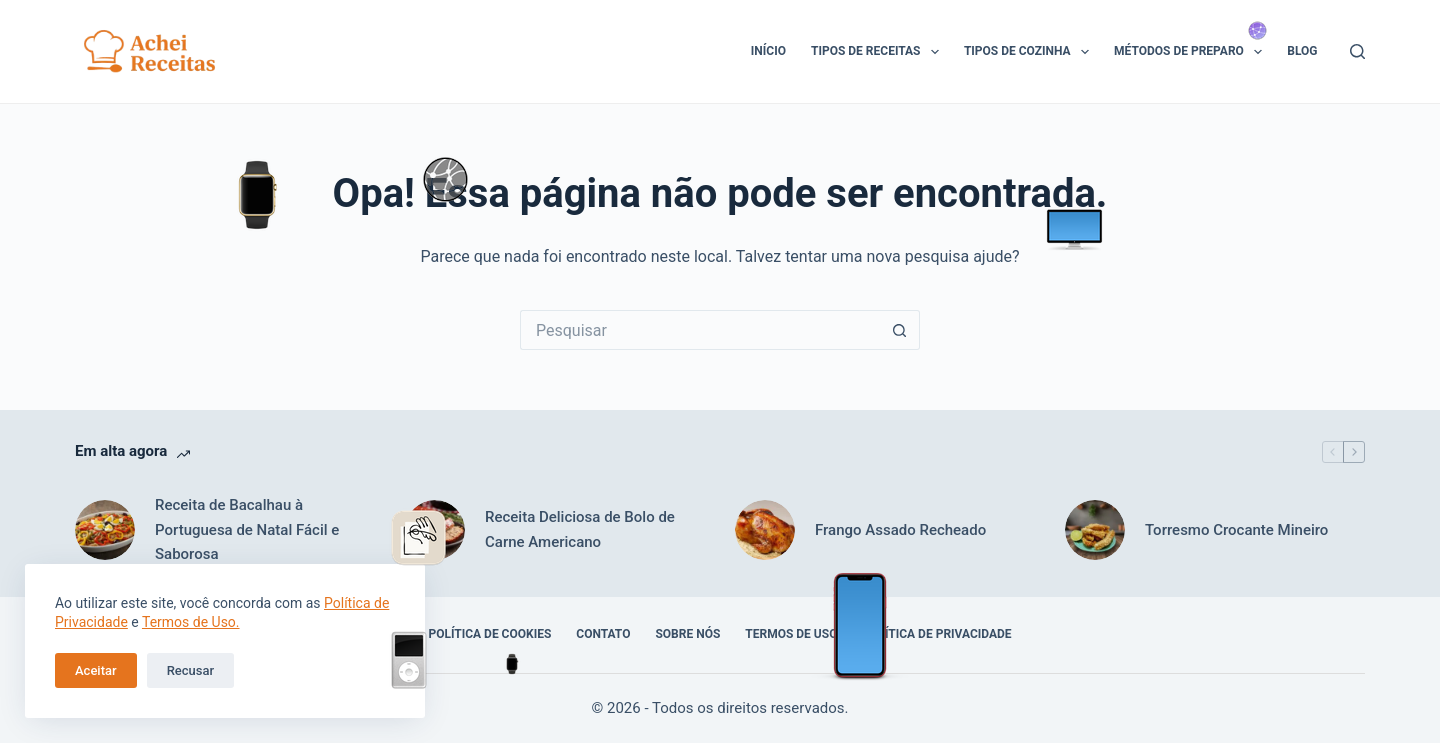 This screenshot has width=1440, height=743. I want to click on access ipod classic device settings, so click(409, 660).